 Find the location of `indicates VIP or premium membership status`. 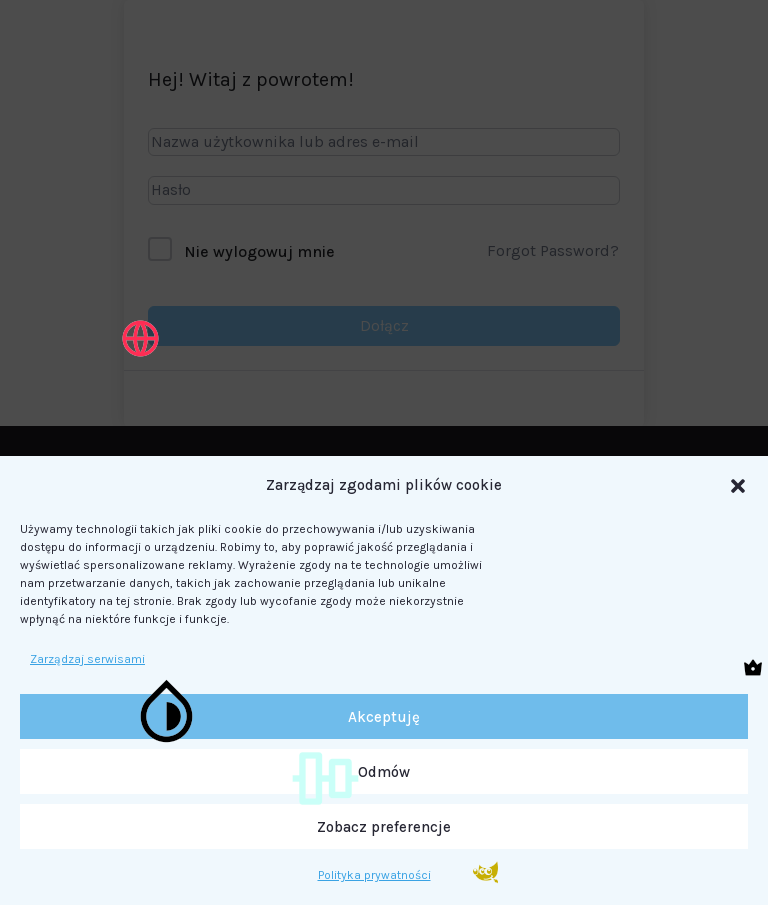

indicates VIP or premium membership status is located at coordinates (753, 668).